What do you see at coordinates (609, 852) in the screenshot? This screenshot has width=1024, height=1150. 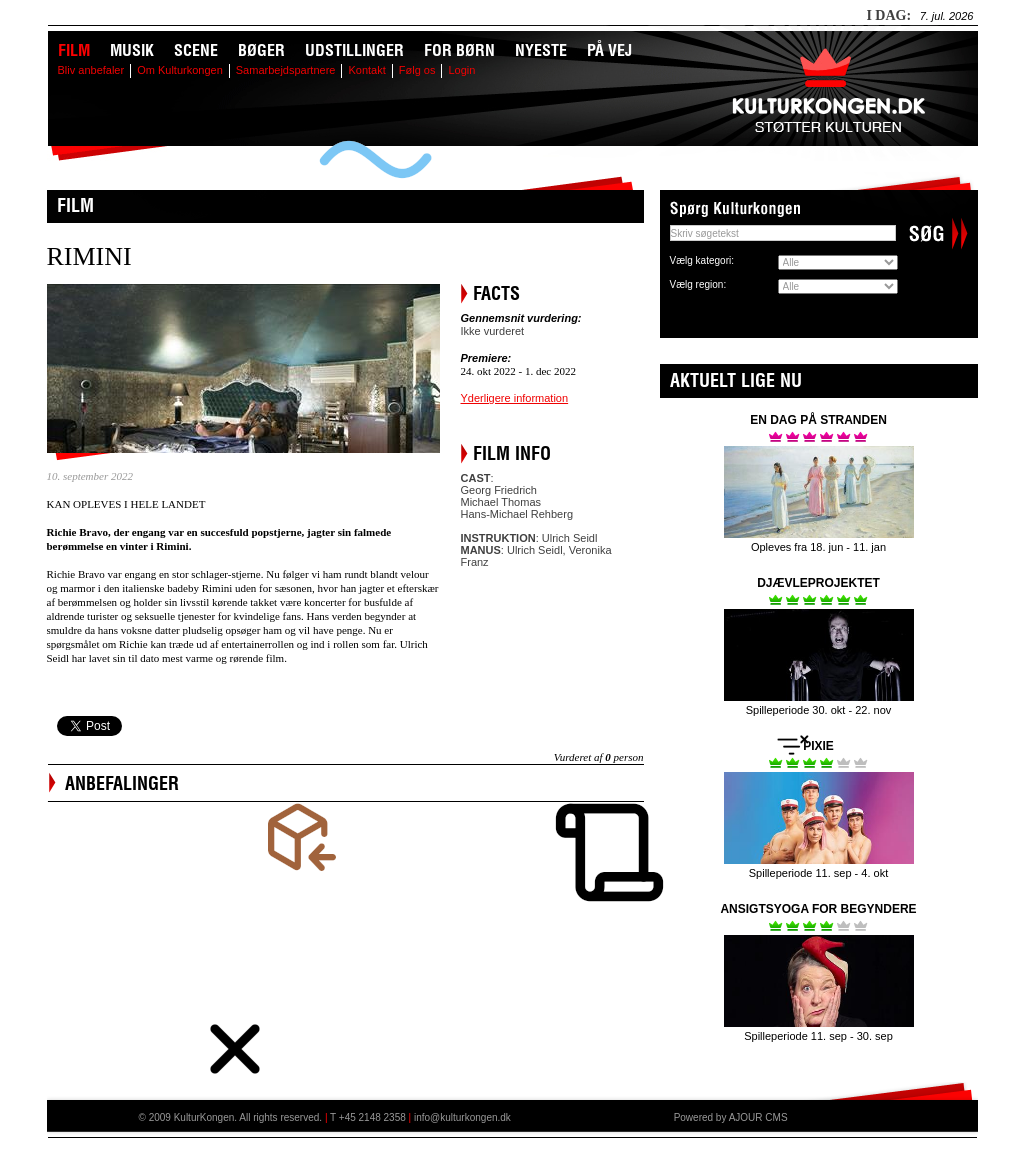 I see `view document or manuscript` at bounding box center [609, 852].